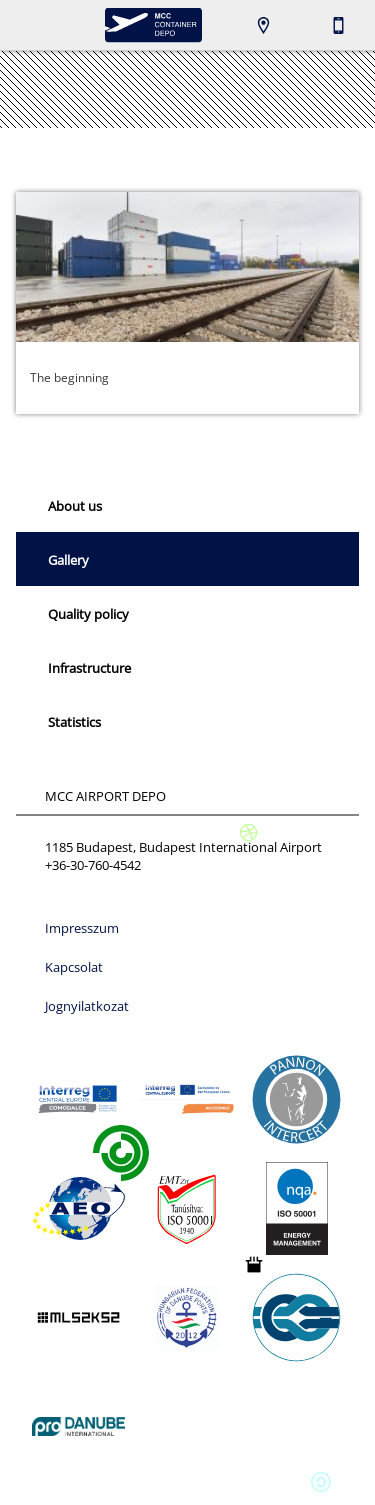 This screenshot has height=1505, width=375. What do you see at coordinates (321, 1482) in the screenshot?
I see `indicates content shared under creative commons share-alike license` at bounding box center [321, 1482].